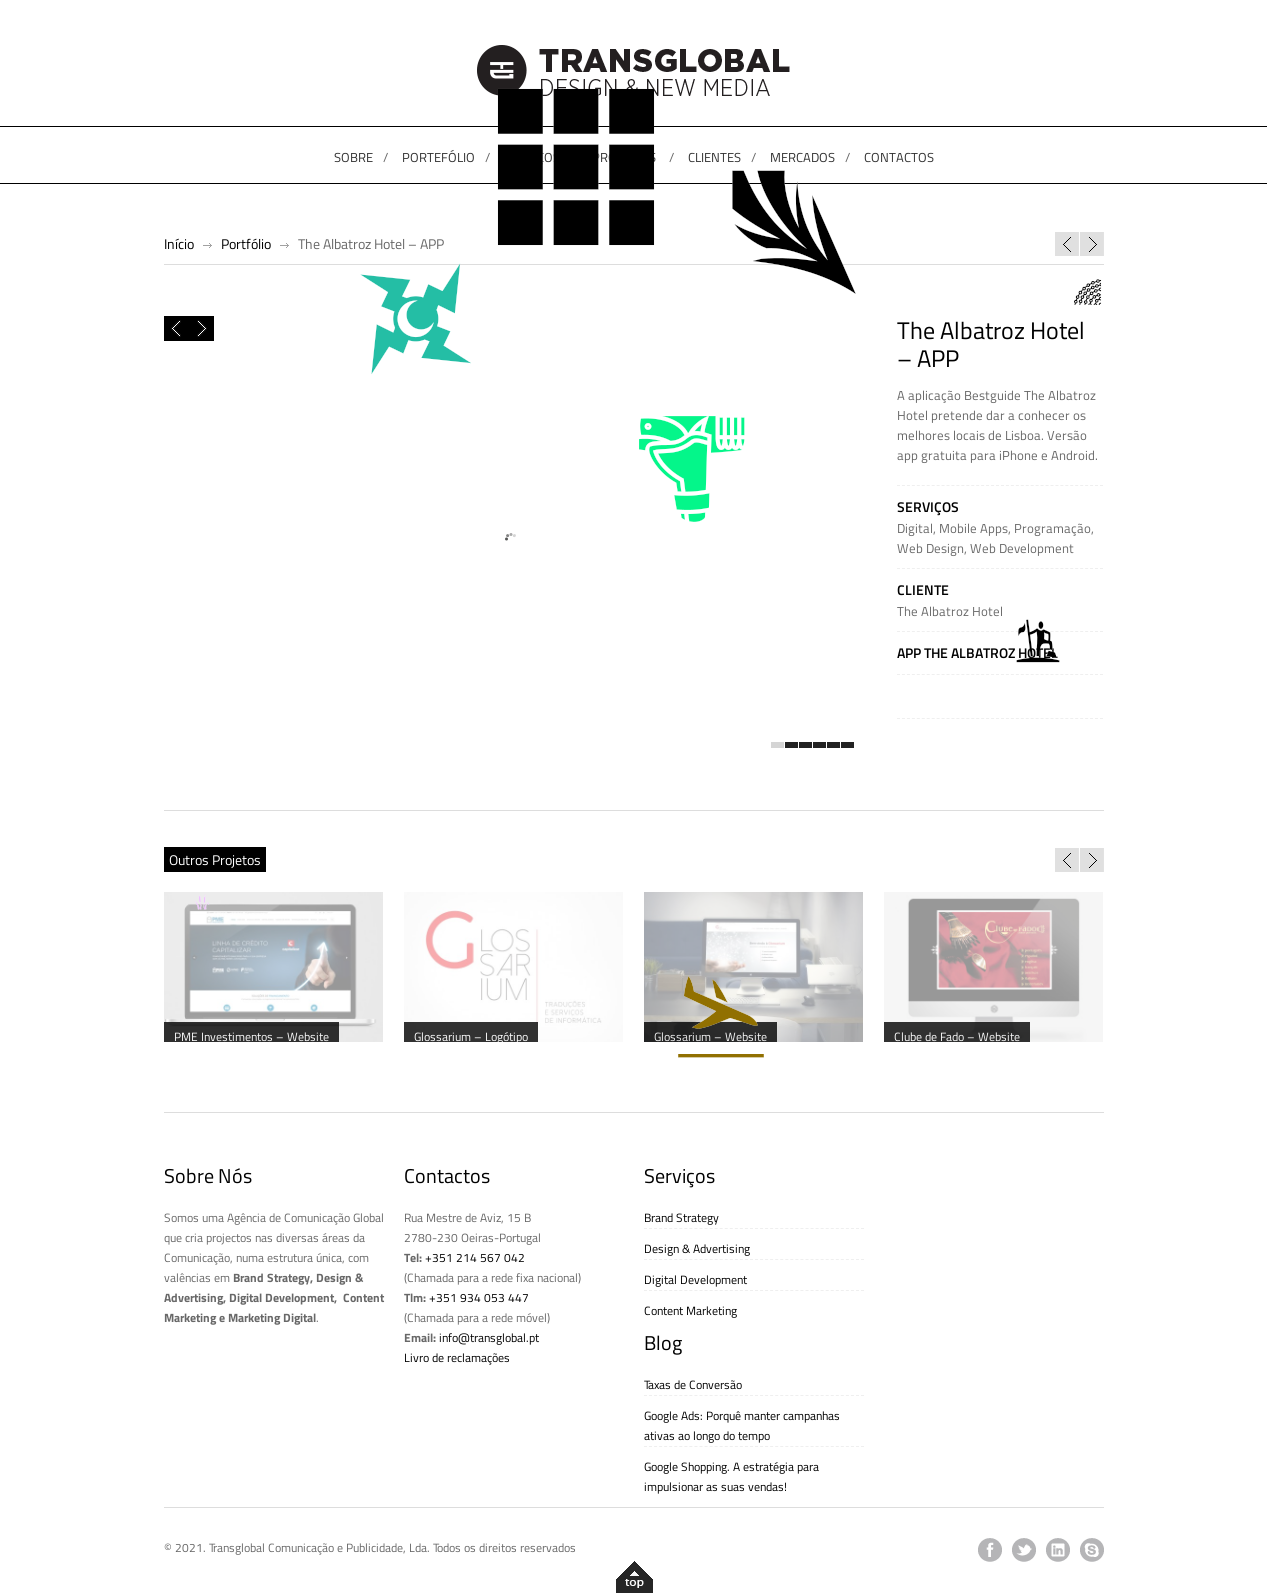 This screenshot has width=1267, height=1593. Describe the element at coordinates (1087, 291) in the screenshot. I see `indicates a secure or encrypted connection` at that location.